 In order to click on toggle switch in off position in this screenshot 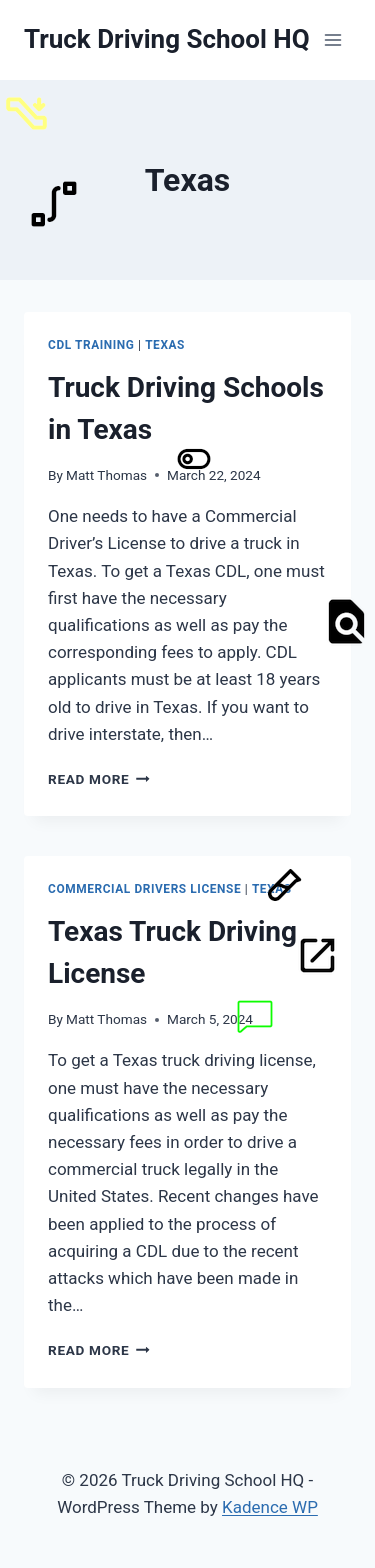, I will do `click(194, 459)`.